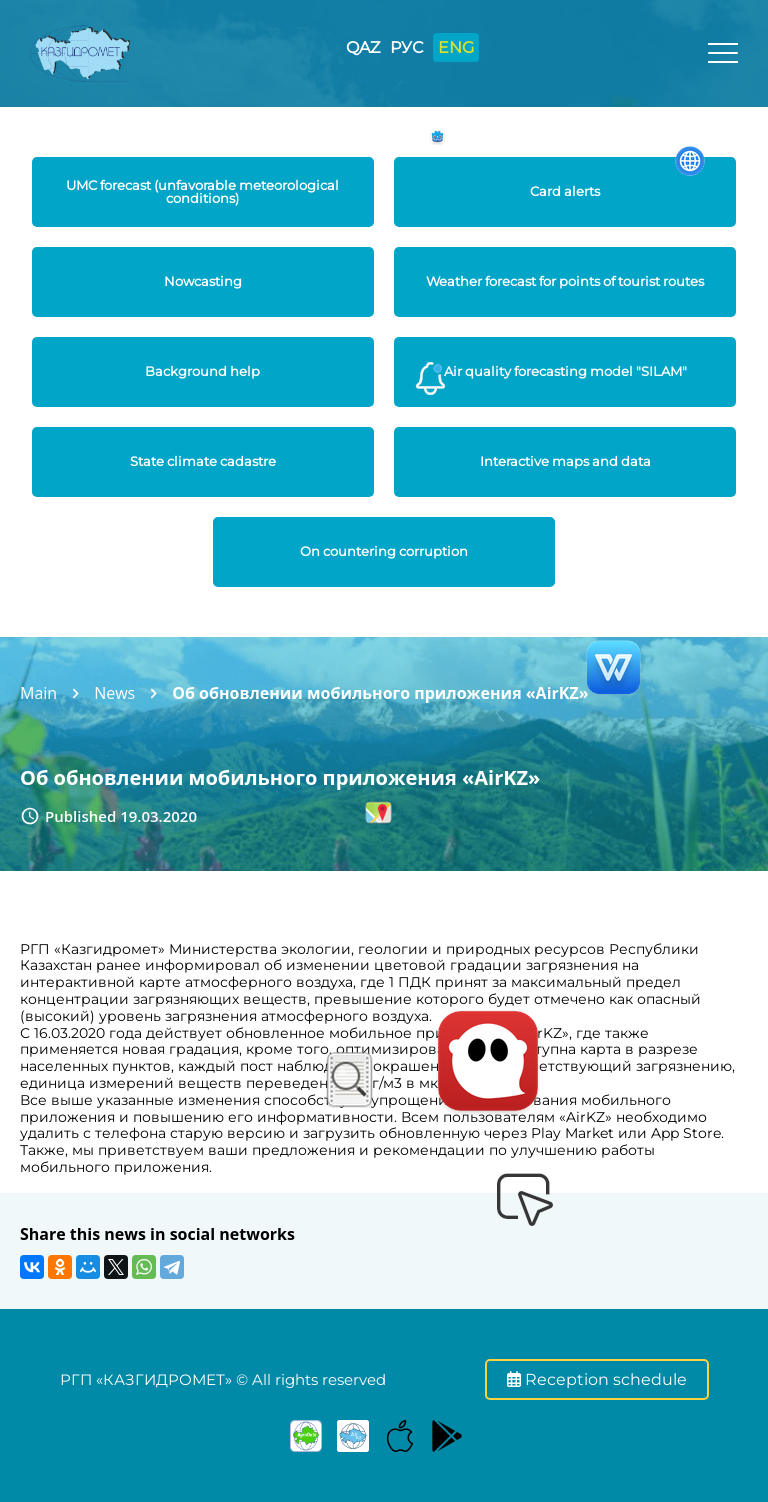 Image resolution: width=768 pixels, height=1502 pixels. Describe the element at coordinates (378, 812) in the screenshot. I see `open gnome maps application` at that location.